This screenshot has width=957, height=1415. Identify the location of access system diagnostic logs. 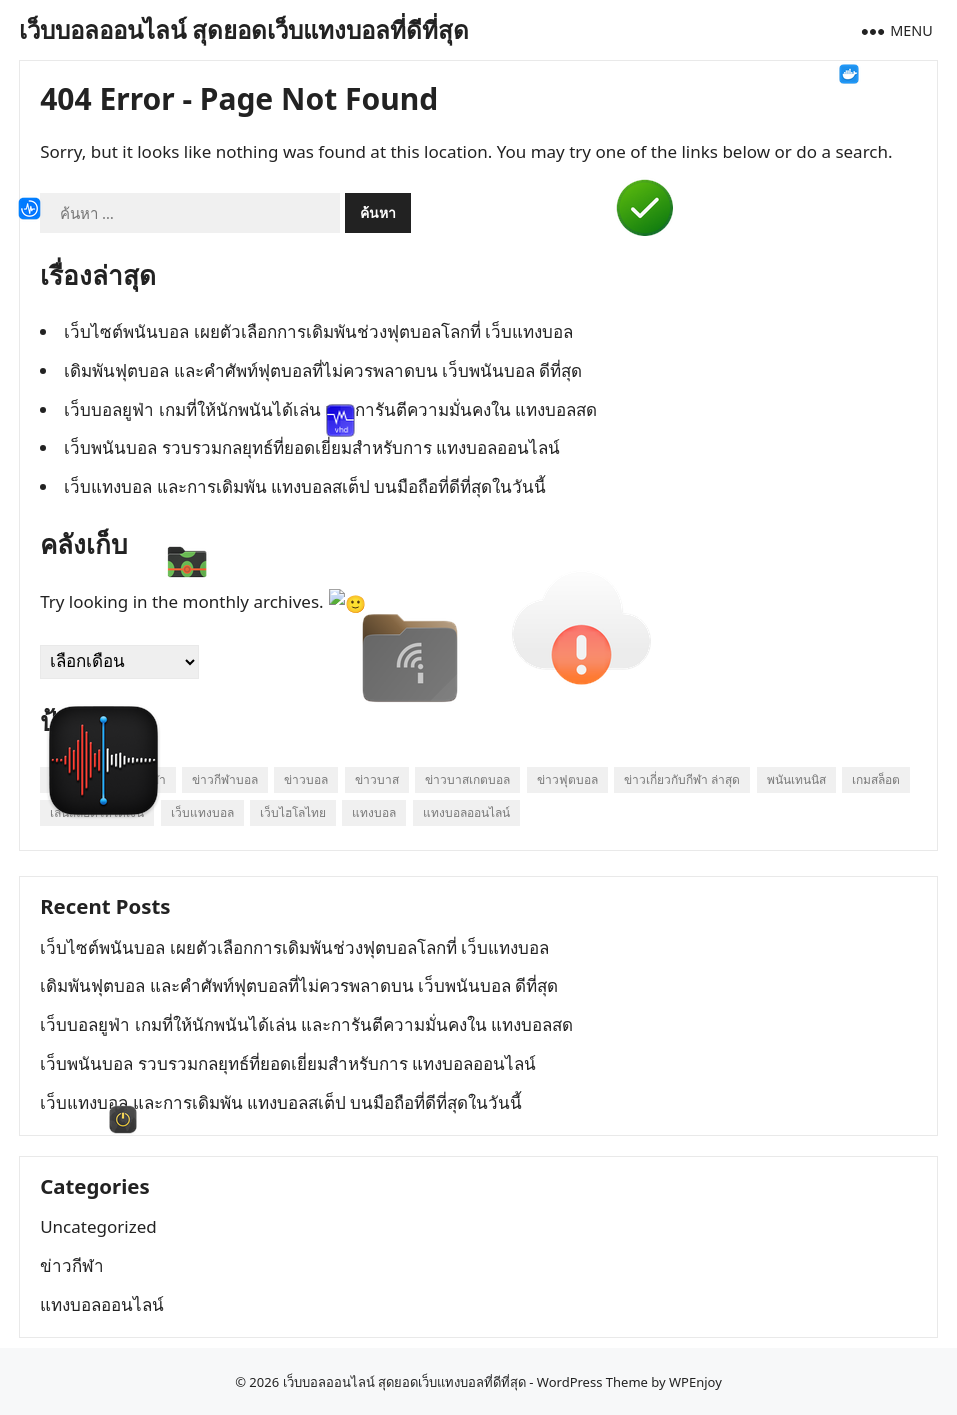
(29, 208).